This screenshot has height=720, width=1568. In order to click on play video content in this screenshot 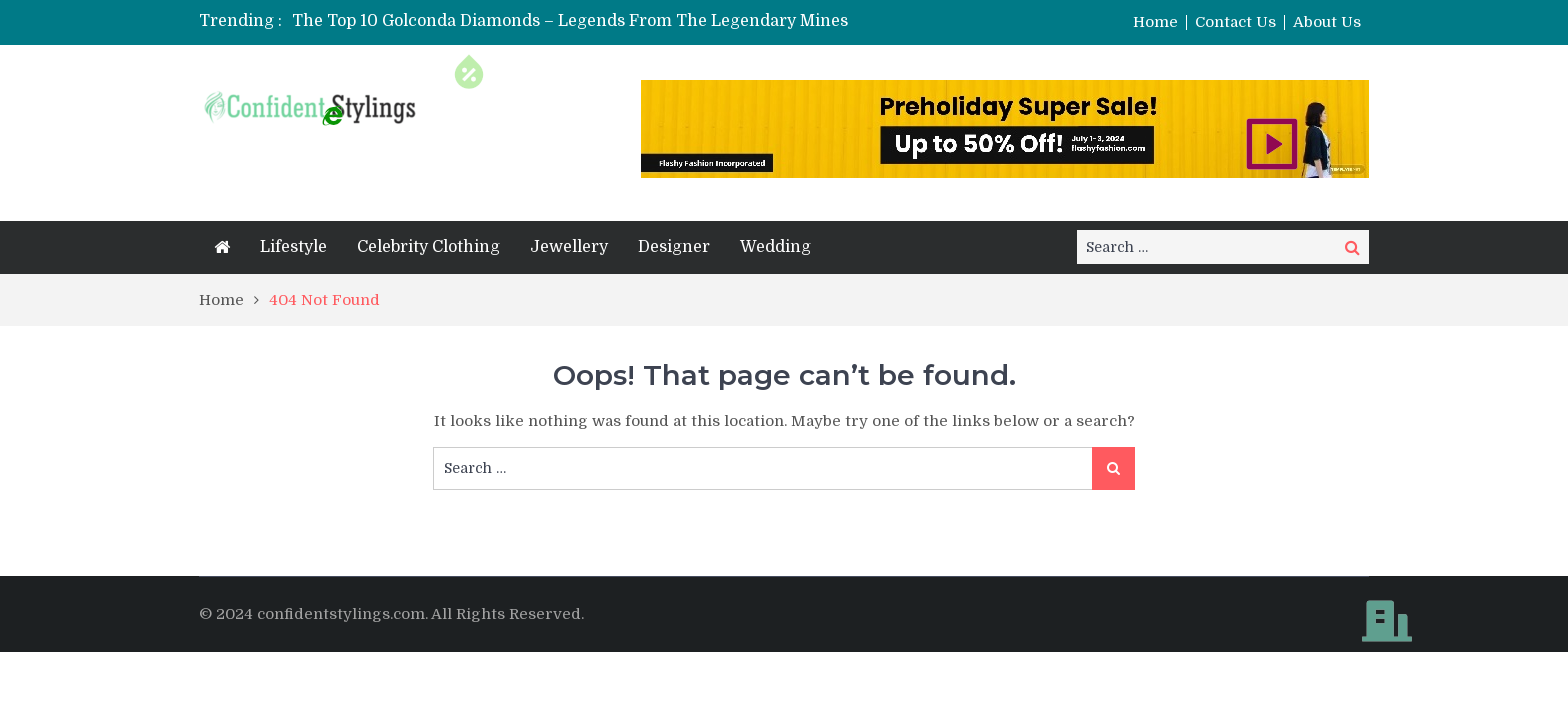, I will do `click(1272, 144)`.